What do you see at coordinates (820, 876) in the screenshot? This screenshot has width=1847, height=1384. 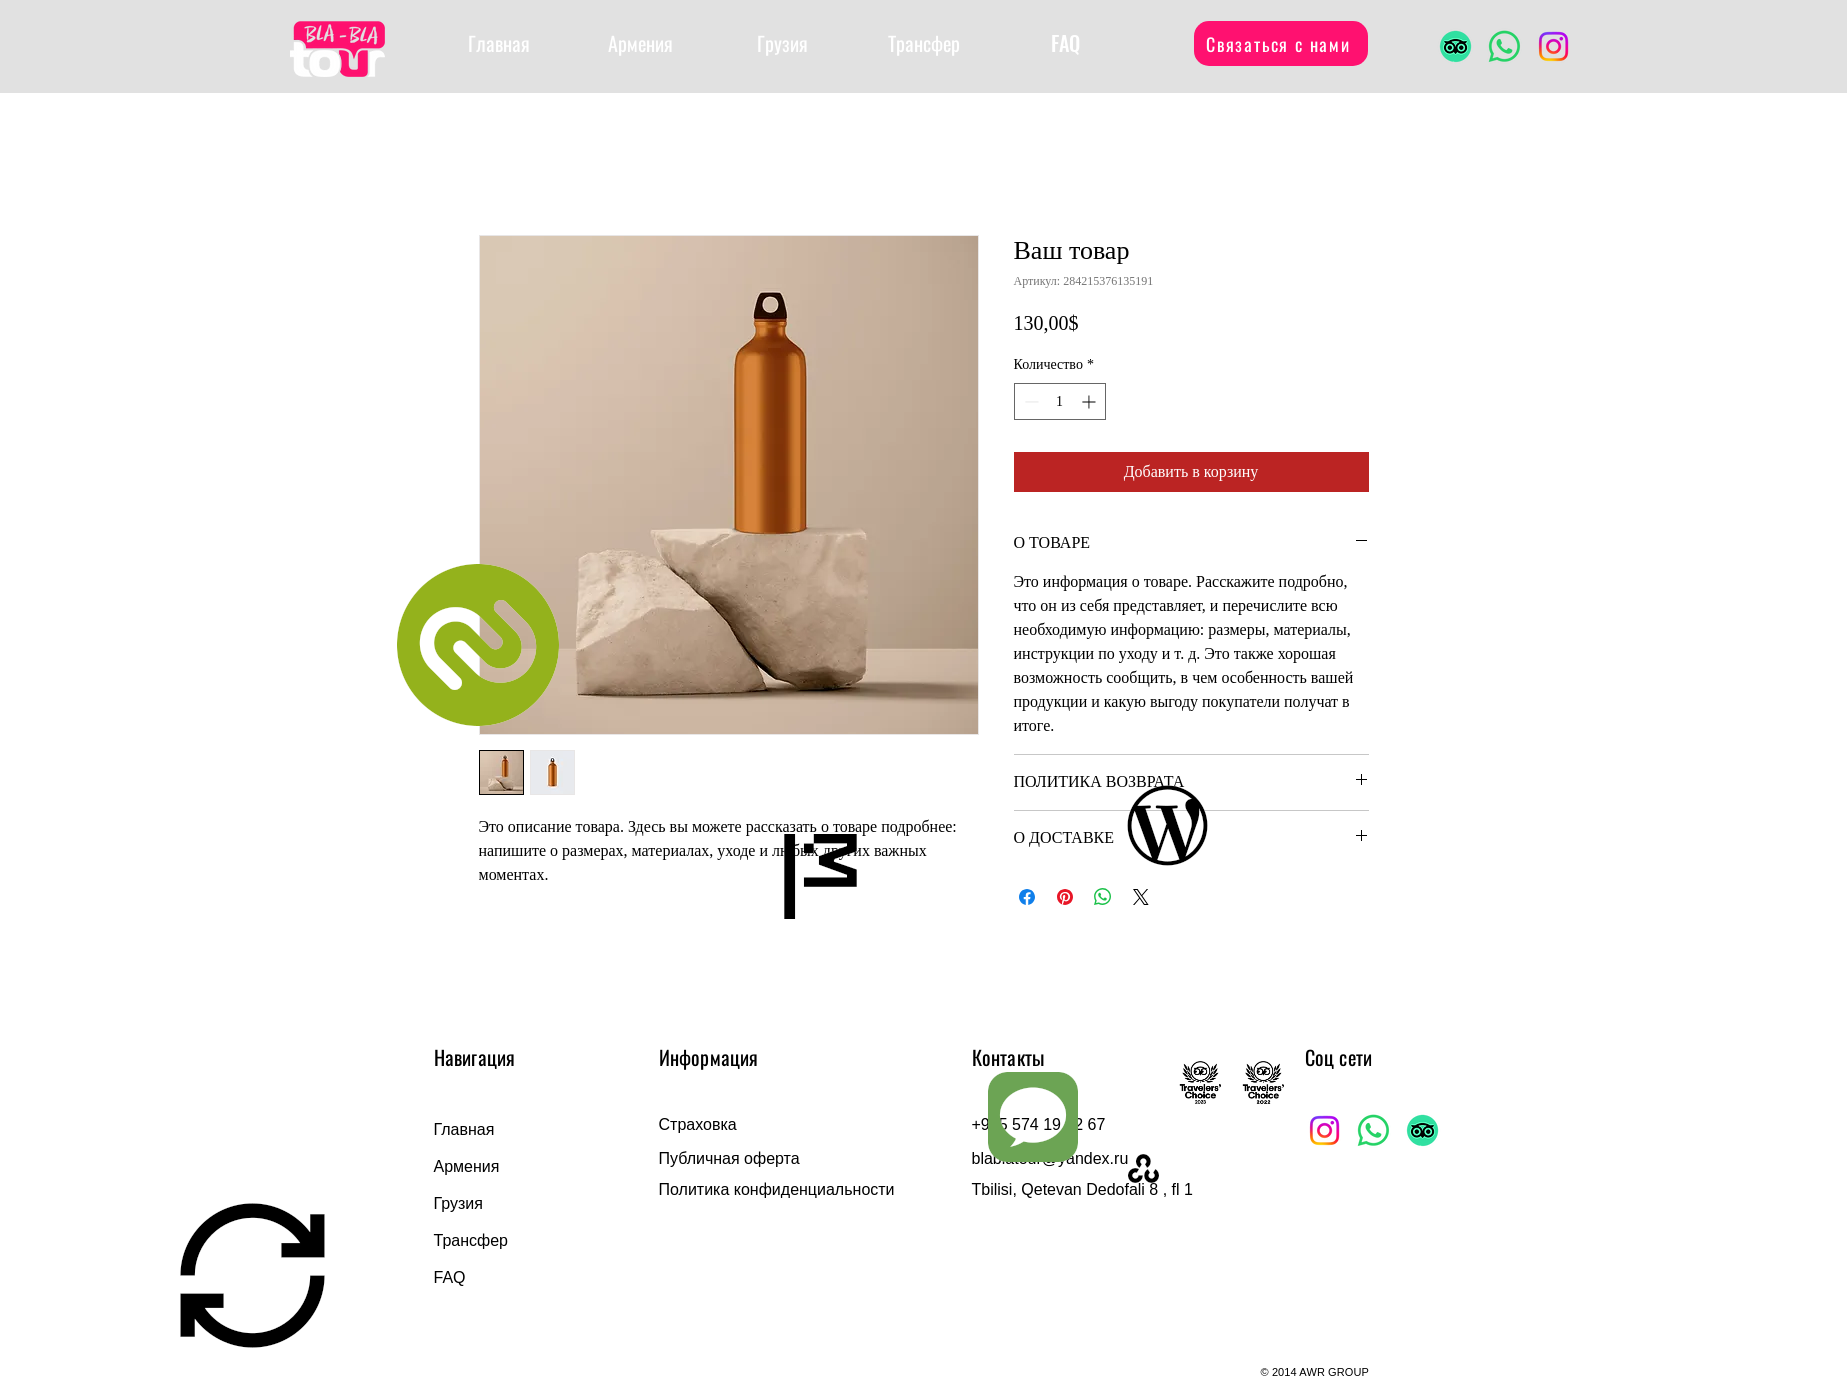 I see `mozilla corporation logo` at bounding box center [820, 876].